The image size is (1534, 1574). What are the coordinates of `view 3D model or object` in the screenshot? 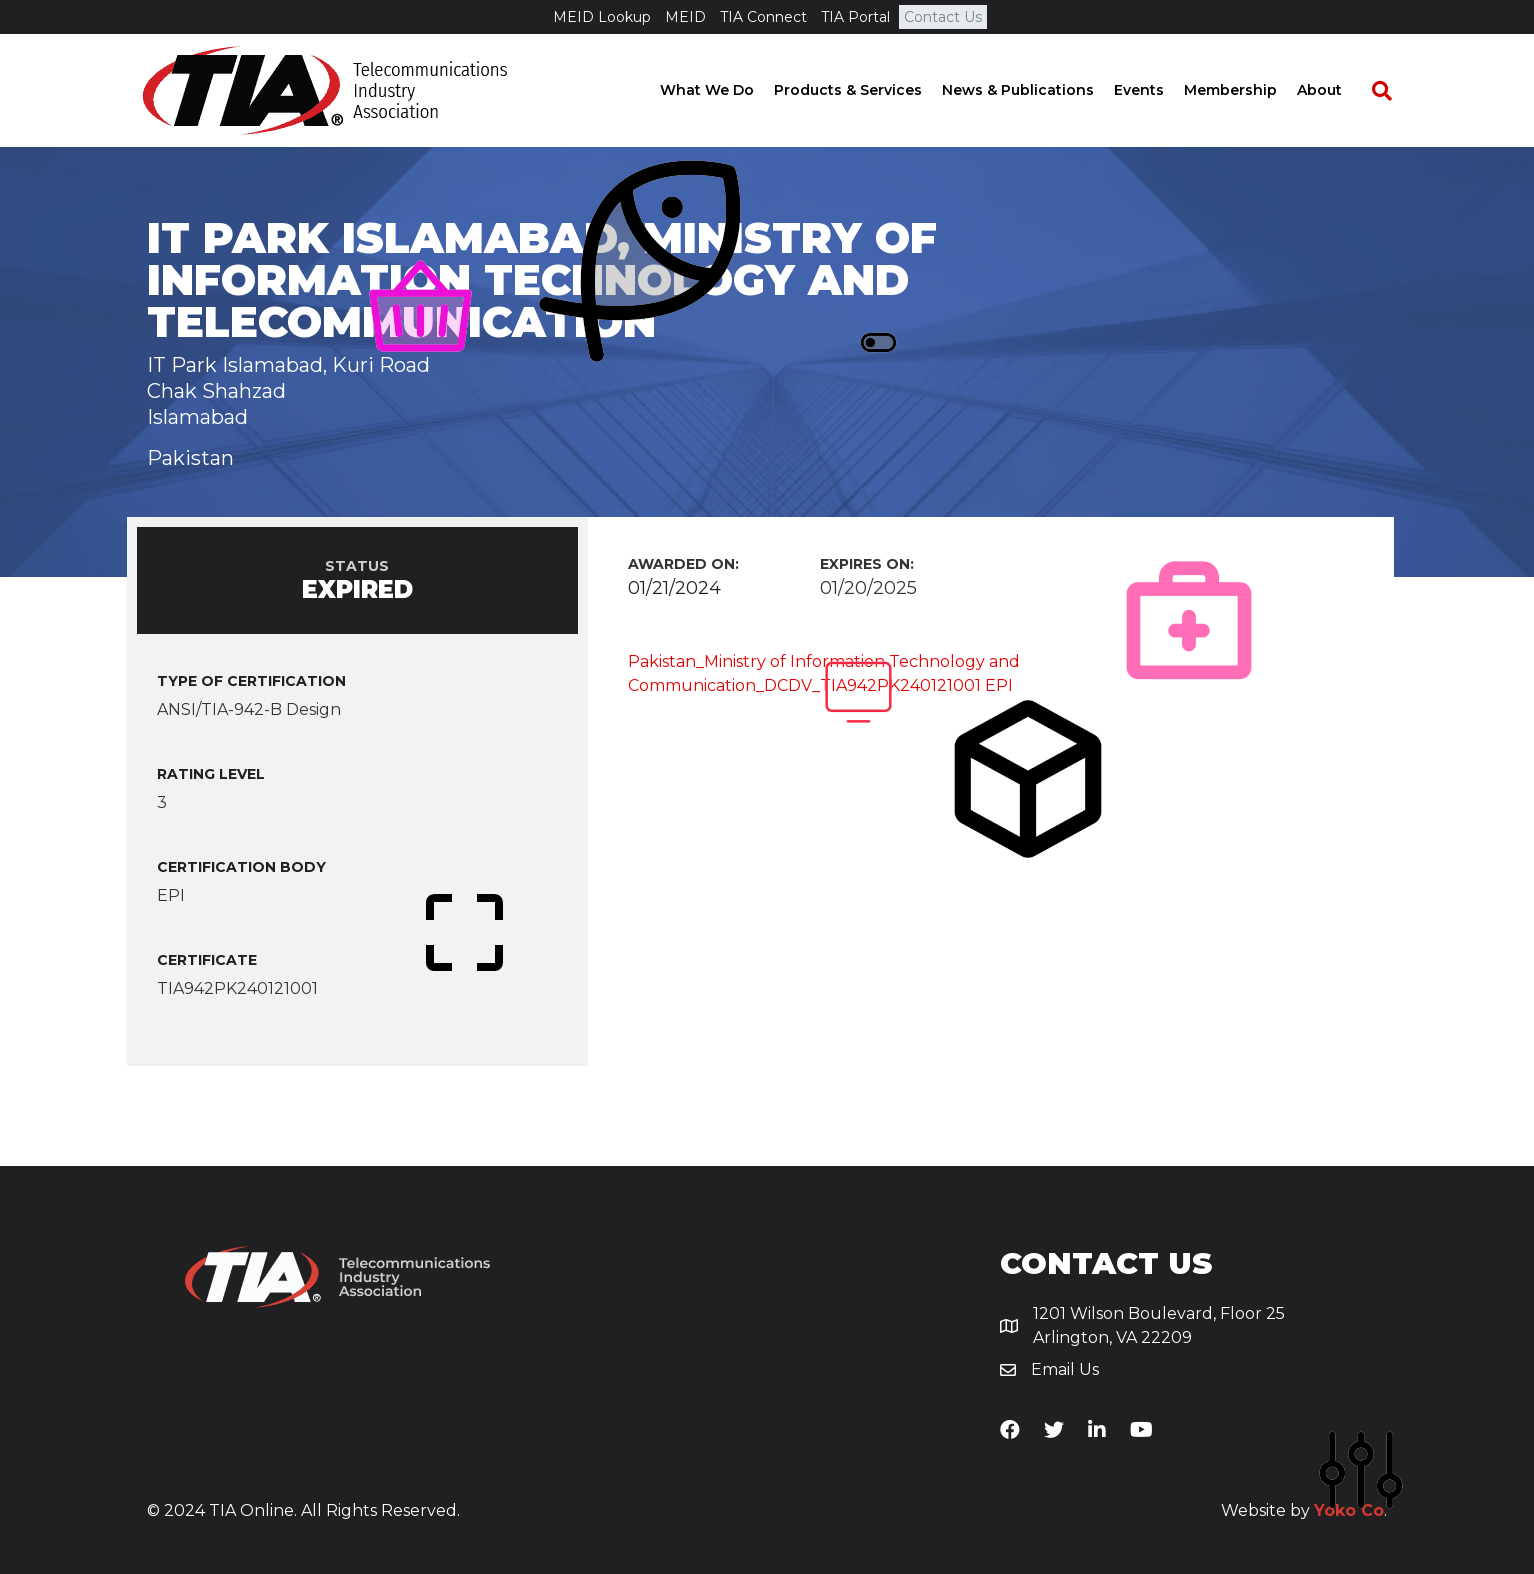 It's located at (1028, 779).